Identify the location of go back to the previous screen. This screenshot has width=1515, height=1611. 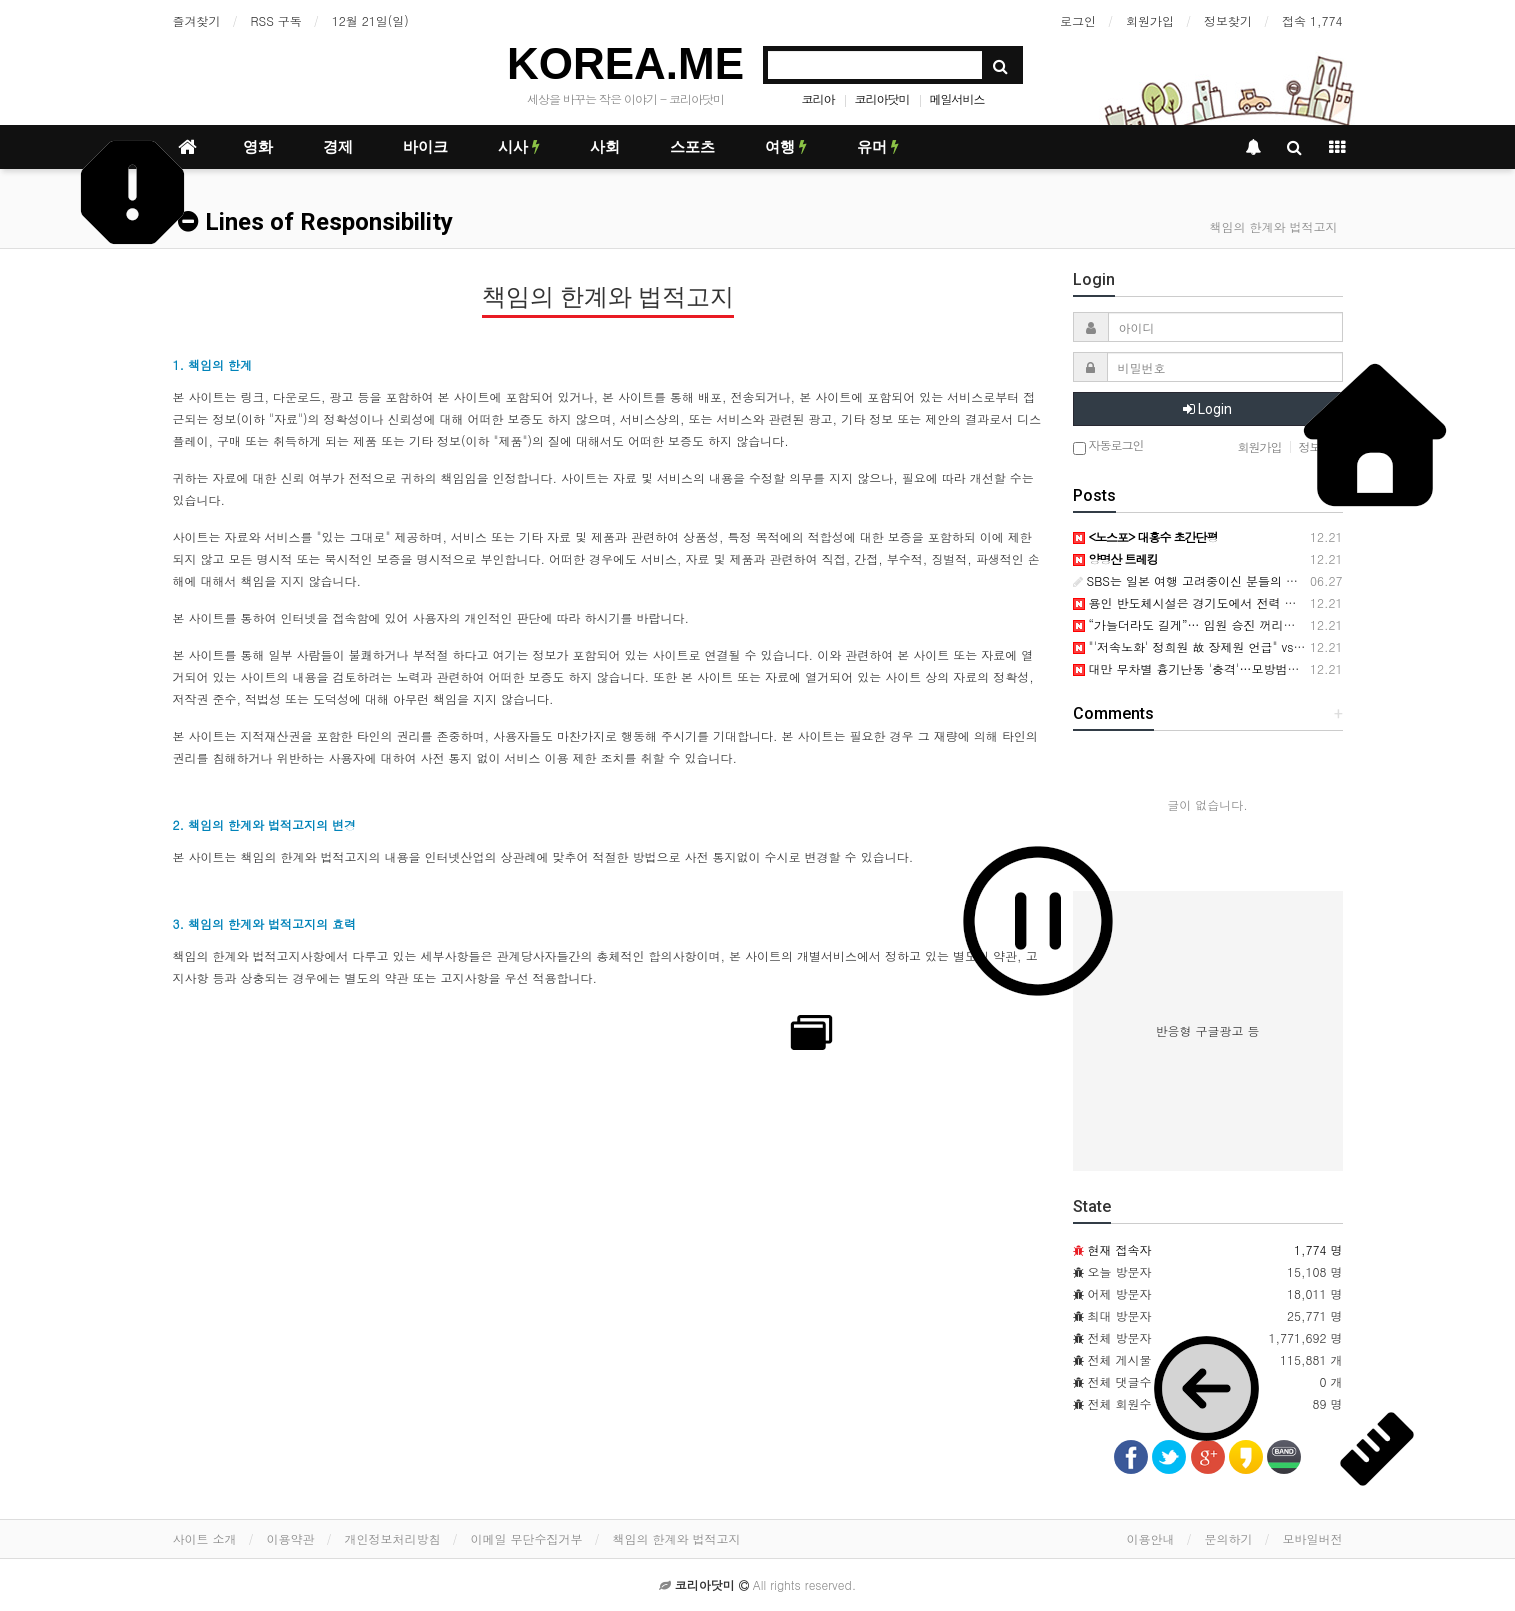
(1206, 1388).